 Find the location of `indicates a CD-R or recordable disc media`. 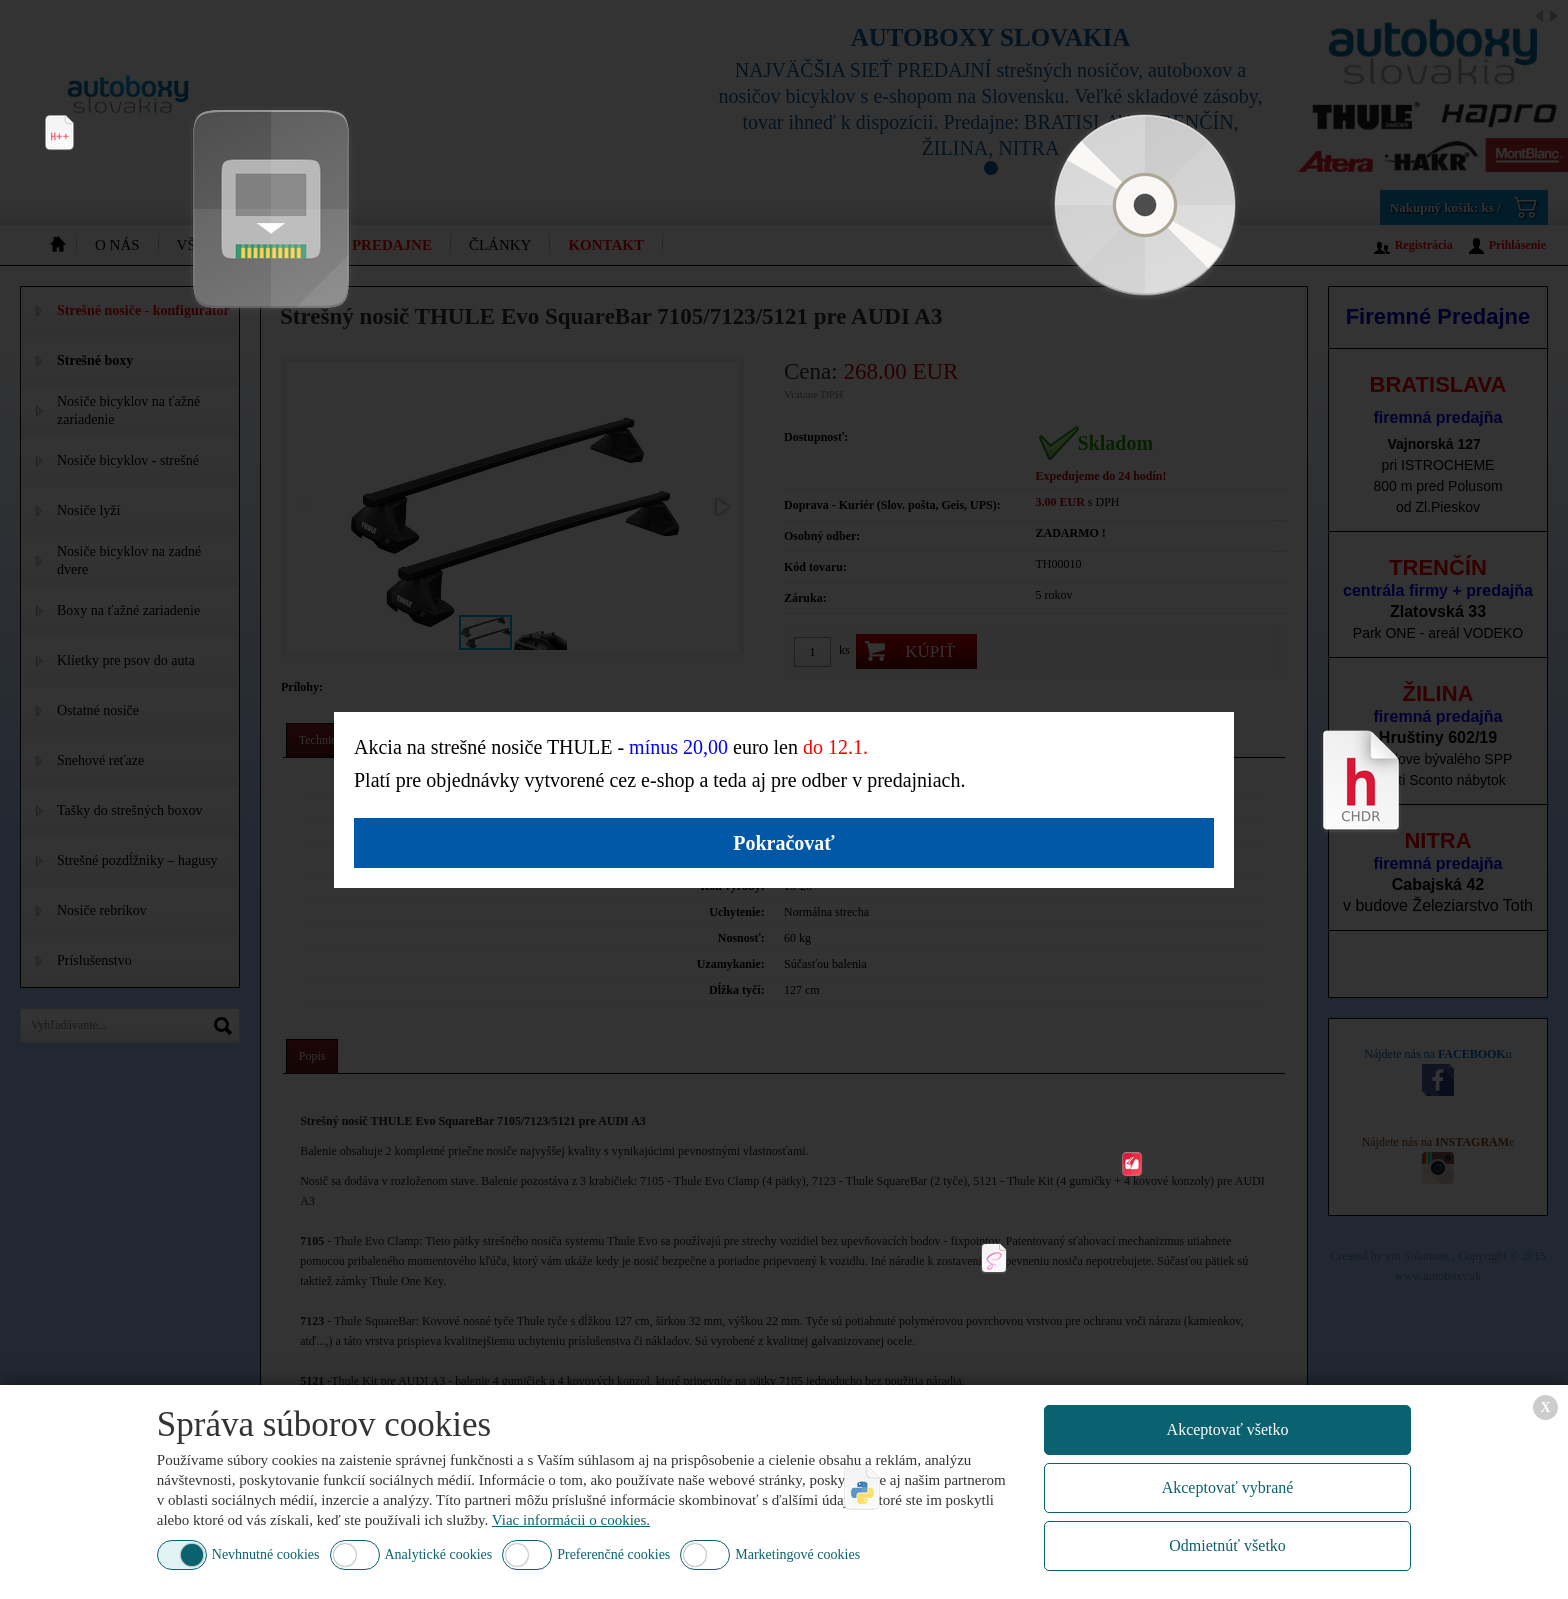

indicates a CD-R or recordable disc media is located at coordinates (1145, 205).